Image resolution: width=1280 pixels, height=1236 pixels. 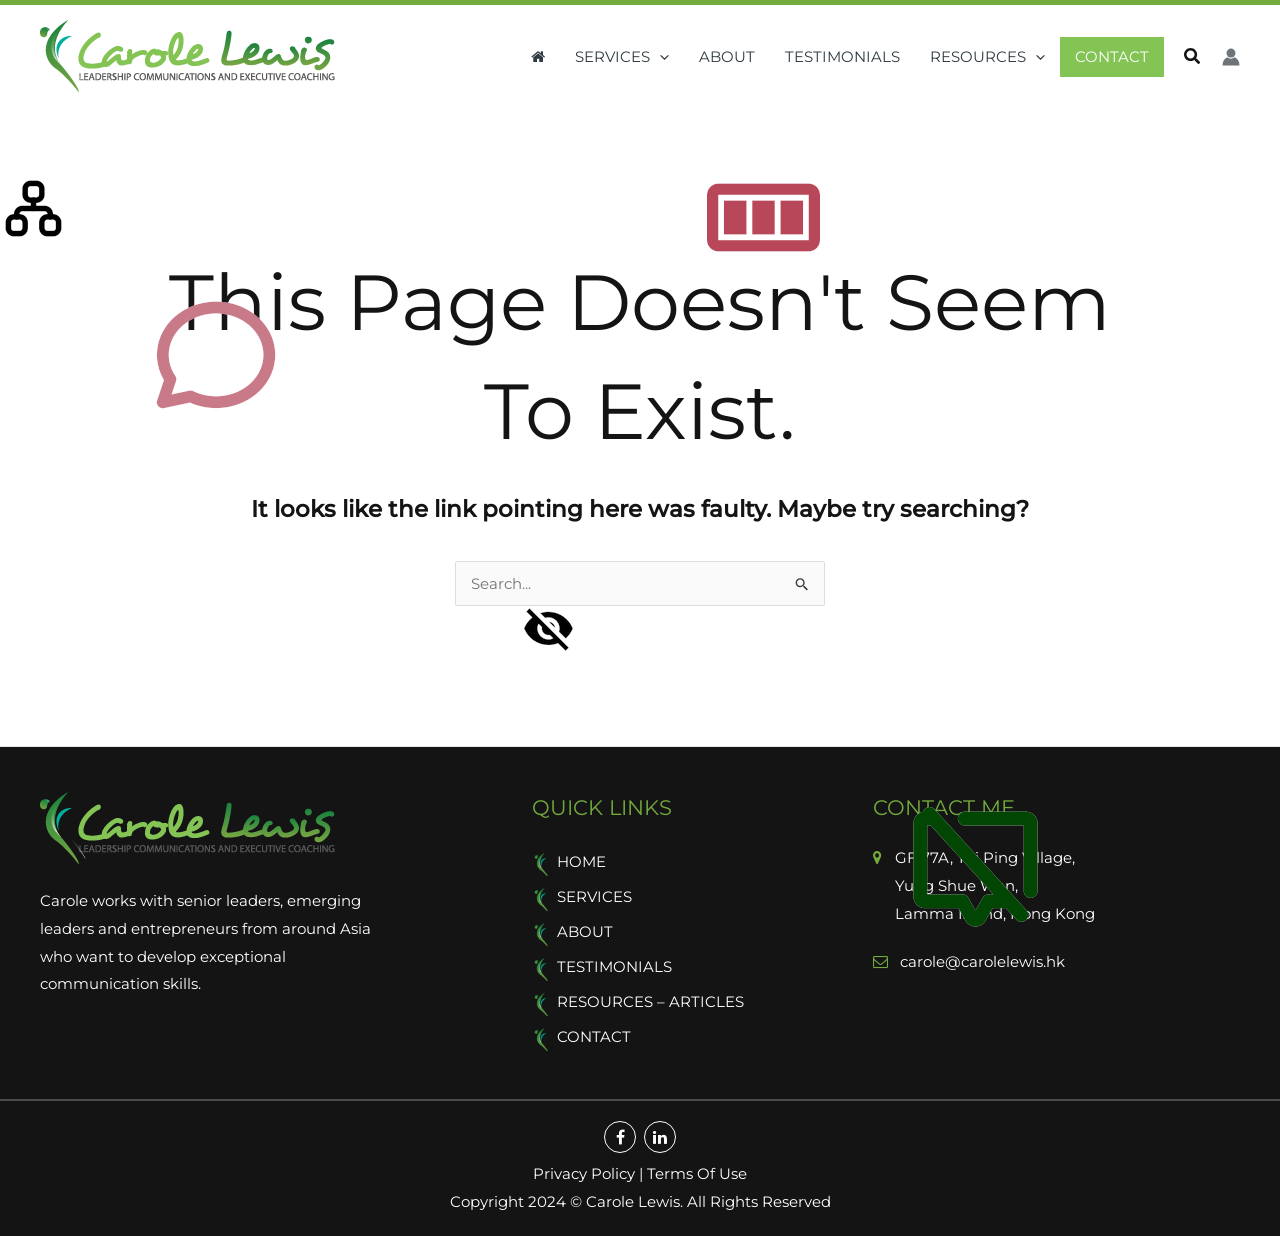 I want to click on view site structure or hierarchy, so click(x=33, y=208).